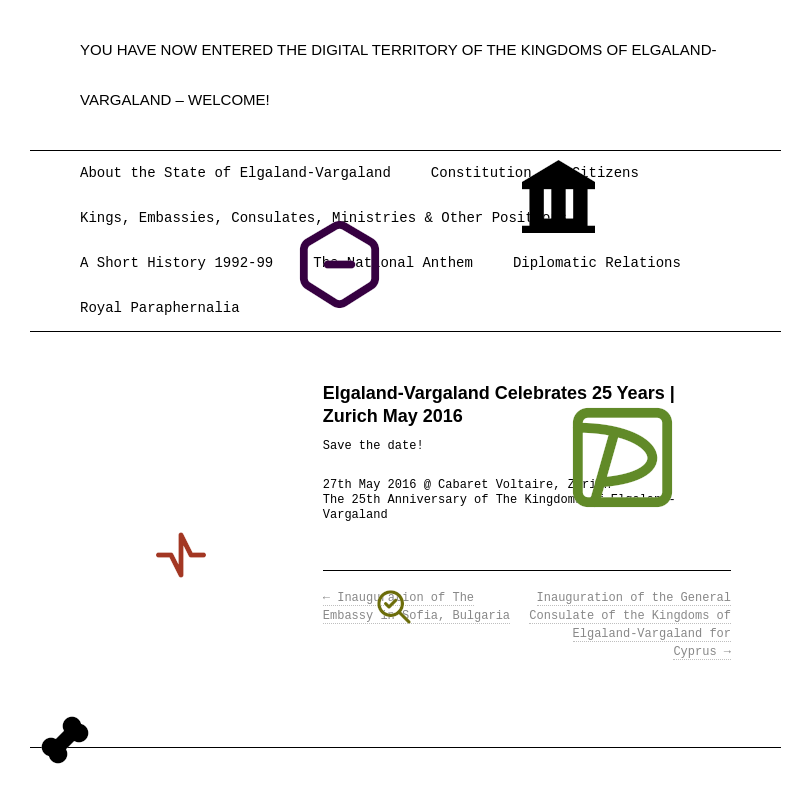  What do you see at coordinates (558, 196) in the screenshot?
I see `access your saved content library` at bounding box center [558, 196].